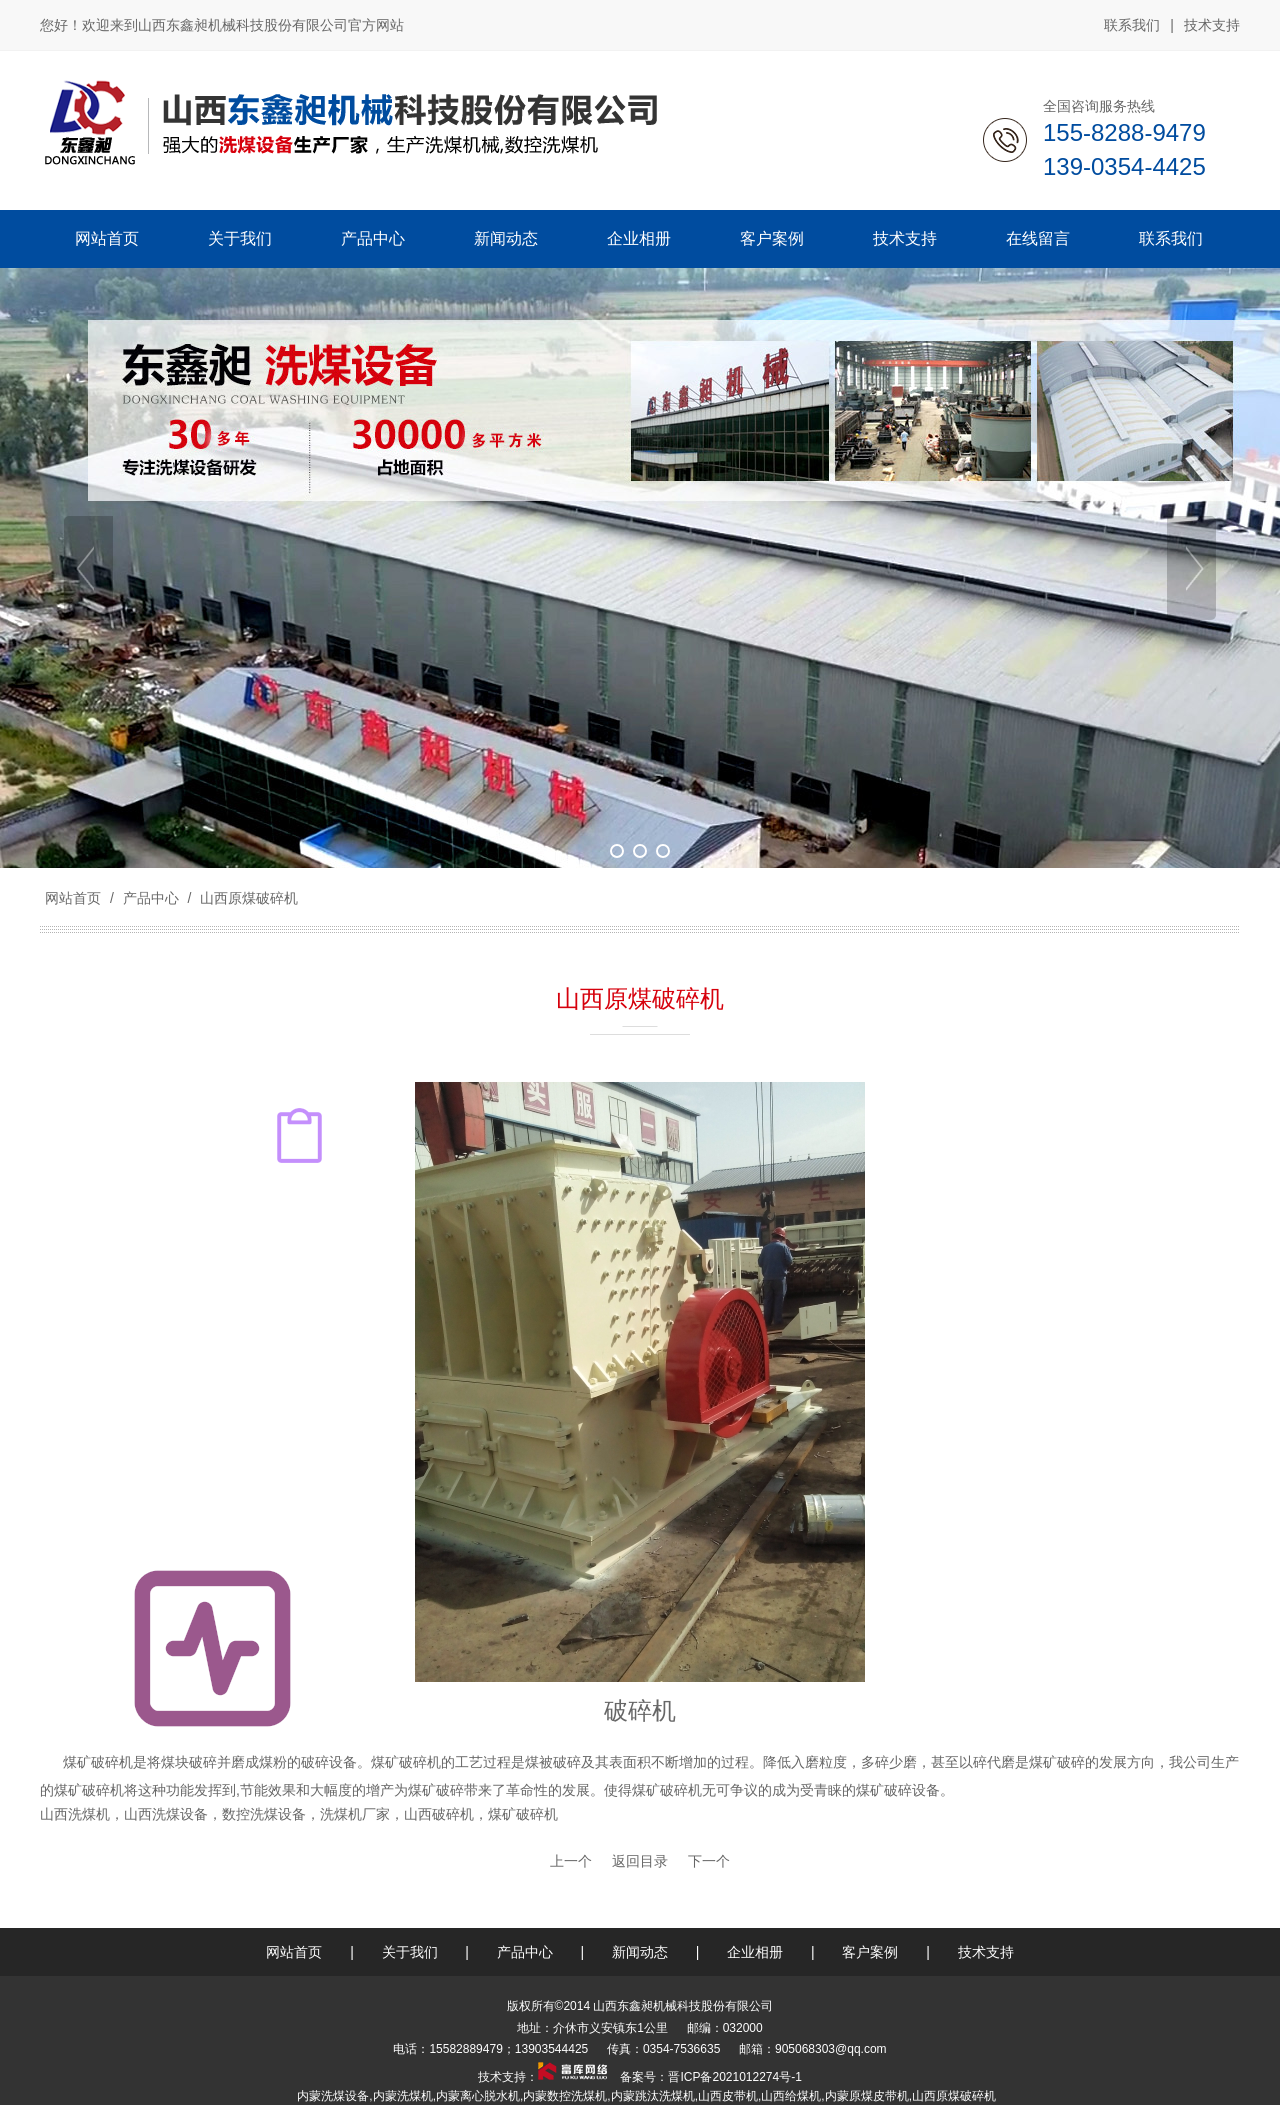 The height and width of the screenshot is (2105, 1280). I want to click on view activity or system status, so click(212, 1648).